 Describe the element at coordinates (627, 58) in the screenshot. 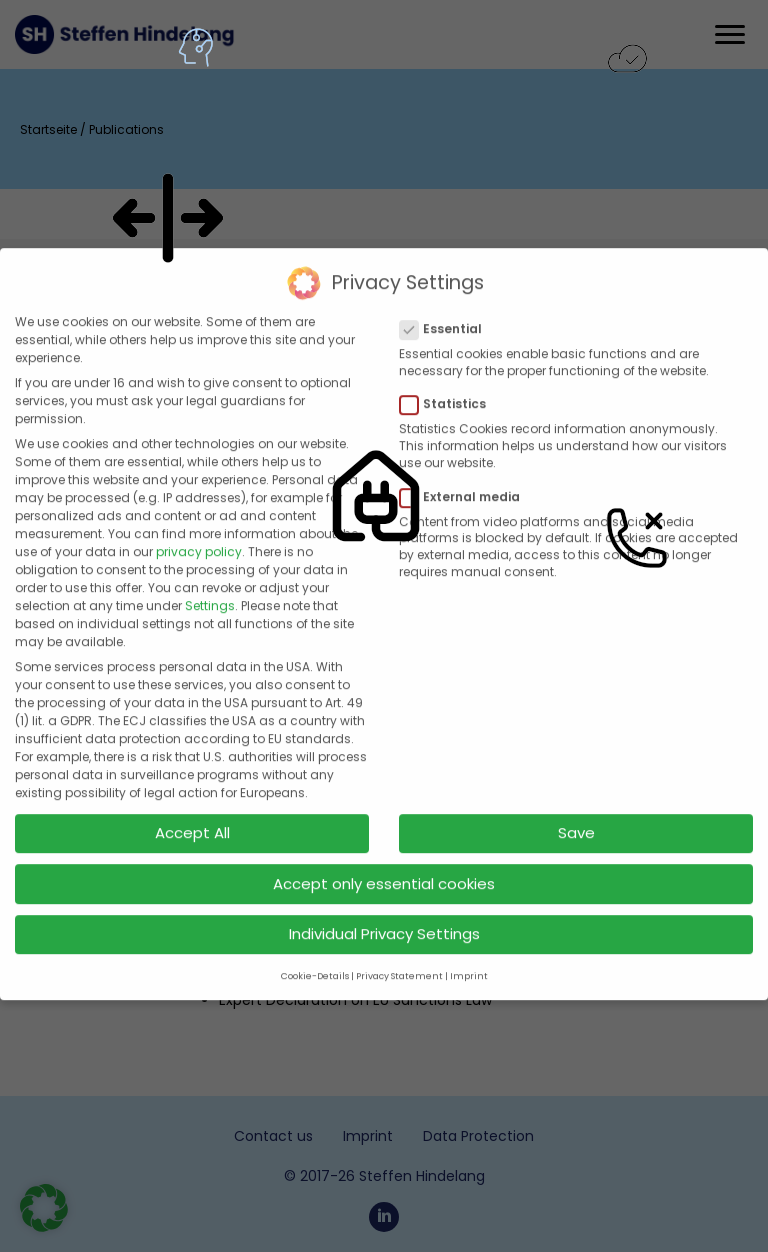

I see `file successfully uploaded to cloud storage` at that location.